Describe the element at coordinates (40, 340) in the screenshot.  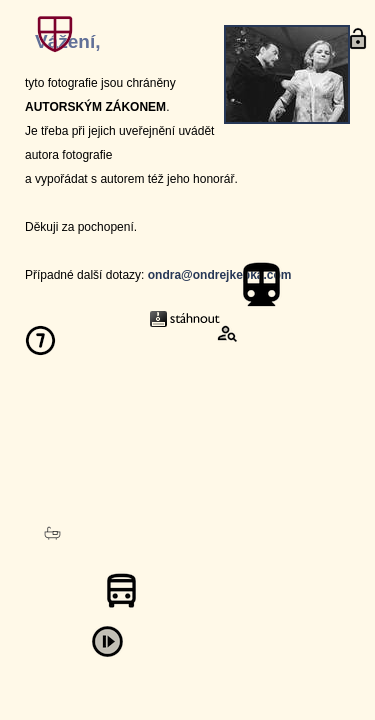
I see `indicates step 7 in a multi-step process` at that location.